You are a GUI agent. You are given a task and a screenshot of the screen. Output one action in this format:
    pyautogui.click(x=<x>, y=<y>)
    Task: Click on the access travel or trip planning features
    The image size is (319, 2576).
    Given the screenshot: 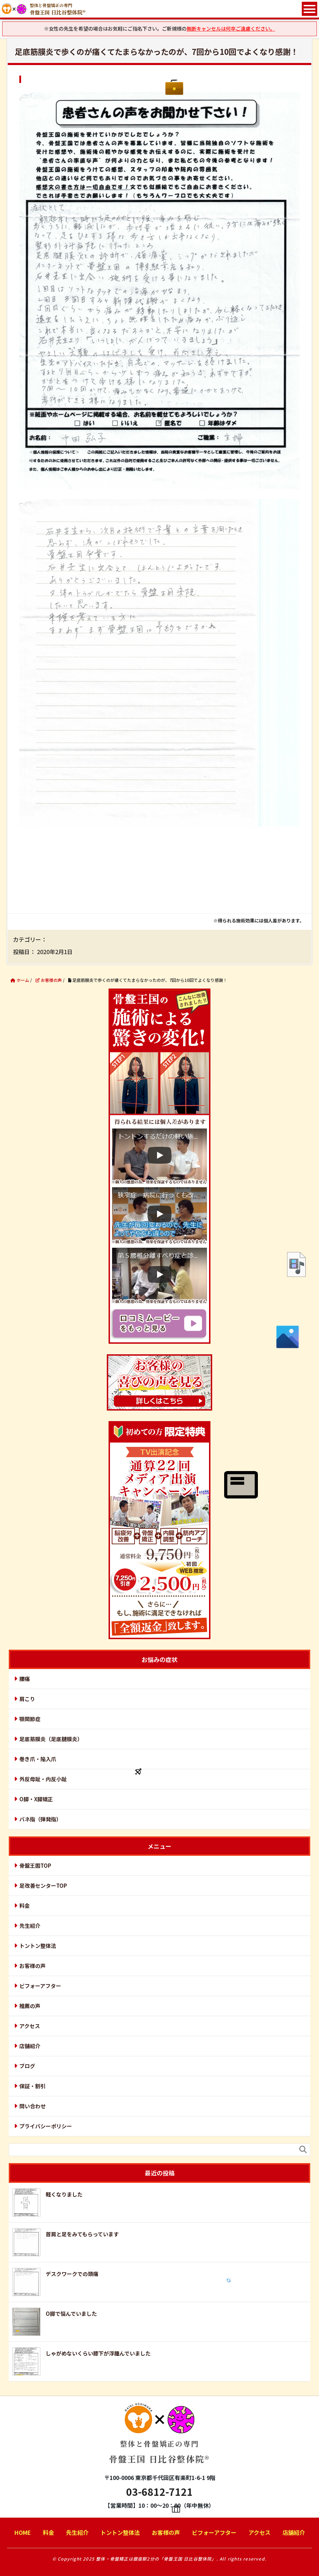 What is the action you would take?
    pyautogui.click(x=176, y=2509)
    